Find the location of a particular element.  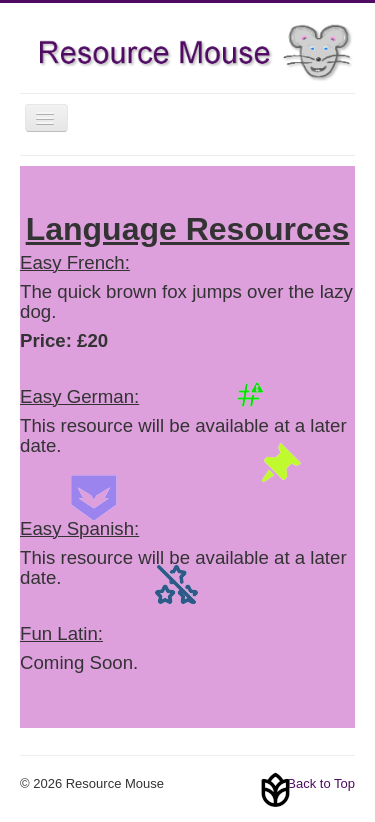

indicates membership in Discord's HypeSquad House of Bravery is located at coordinates (94, 498).